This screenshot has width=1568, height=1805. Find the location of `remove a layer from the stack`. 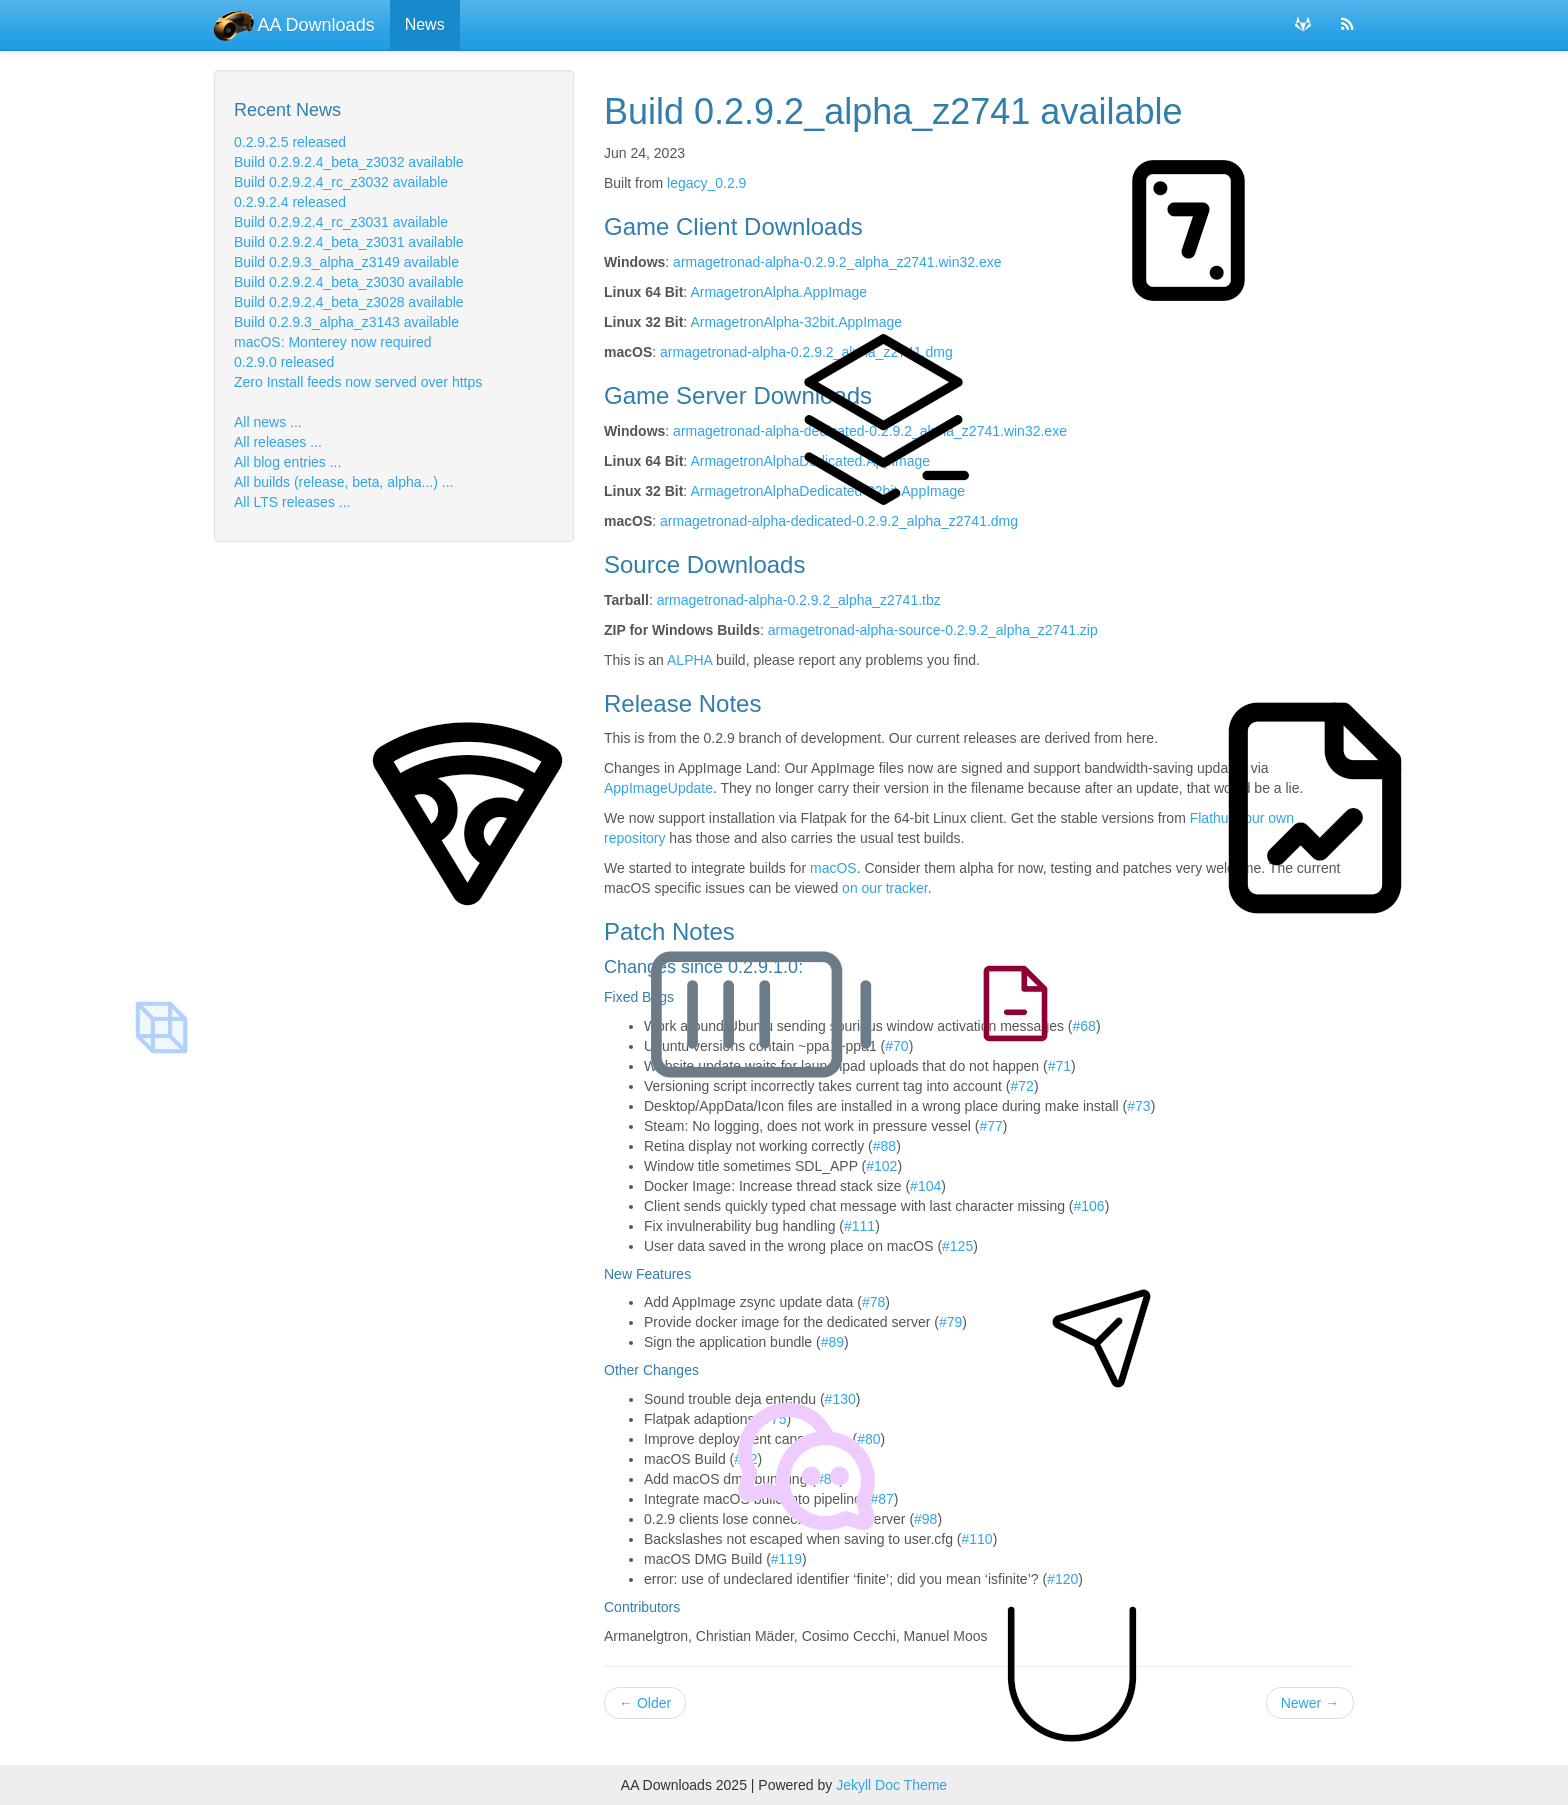

remove a layer from the stack is located at coordinates (883, 419).